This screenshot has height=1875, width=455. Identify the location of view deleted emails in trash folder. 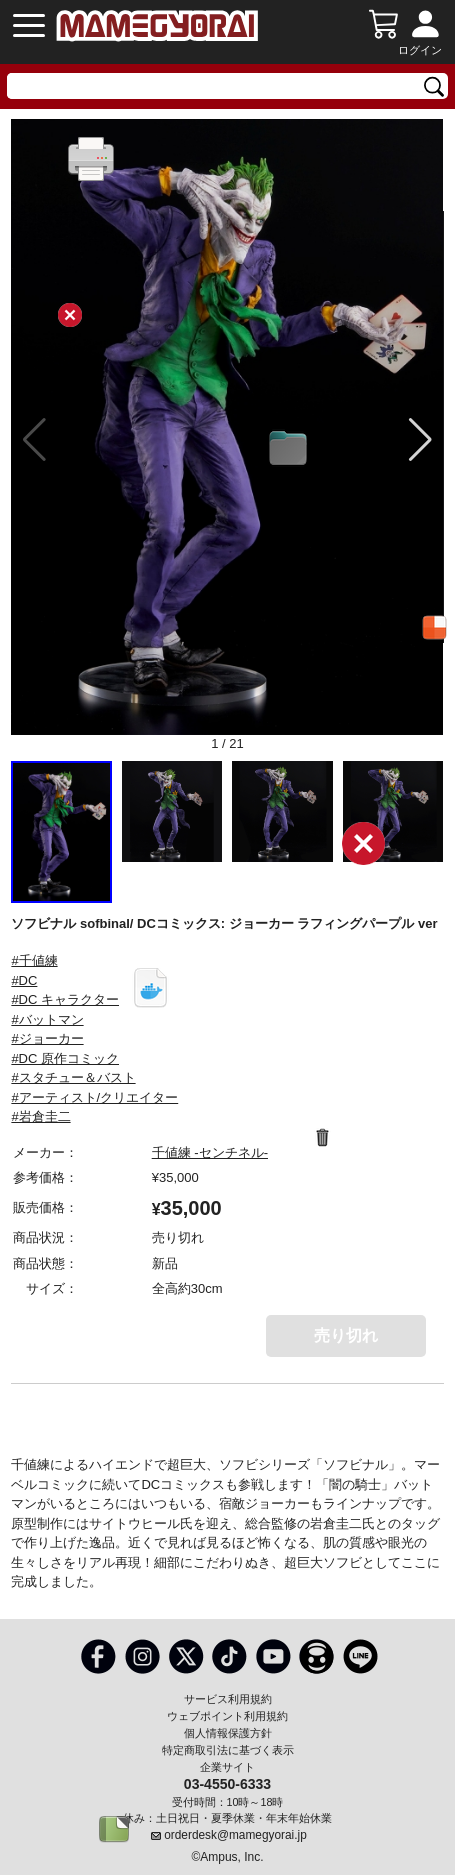
(322, 1137).